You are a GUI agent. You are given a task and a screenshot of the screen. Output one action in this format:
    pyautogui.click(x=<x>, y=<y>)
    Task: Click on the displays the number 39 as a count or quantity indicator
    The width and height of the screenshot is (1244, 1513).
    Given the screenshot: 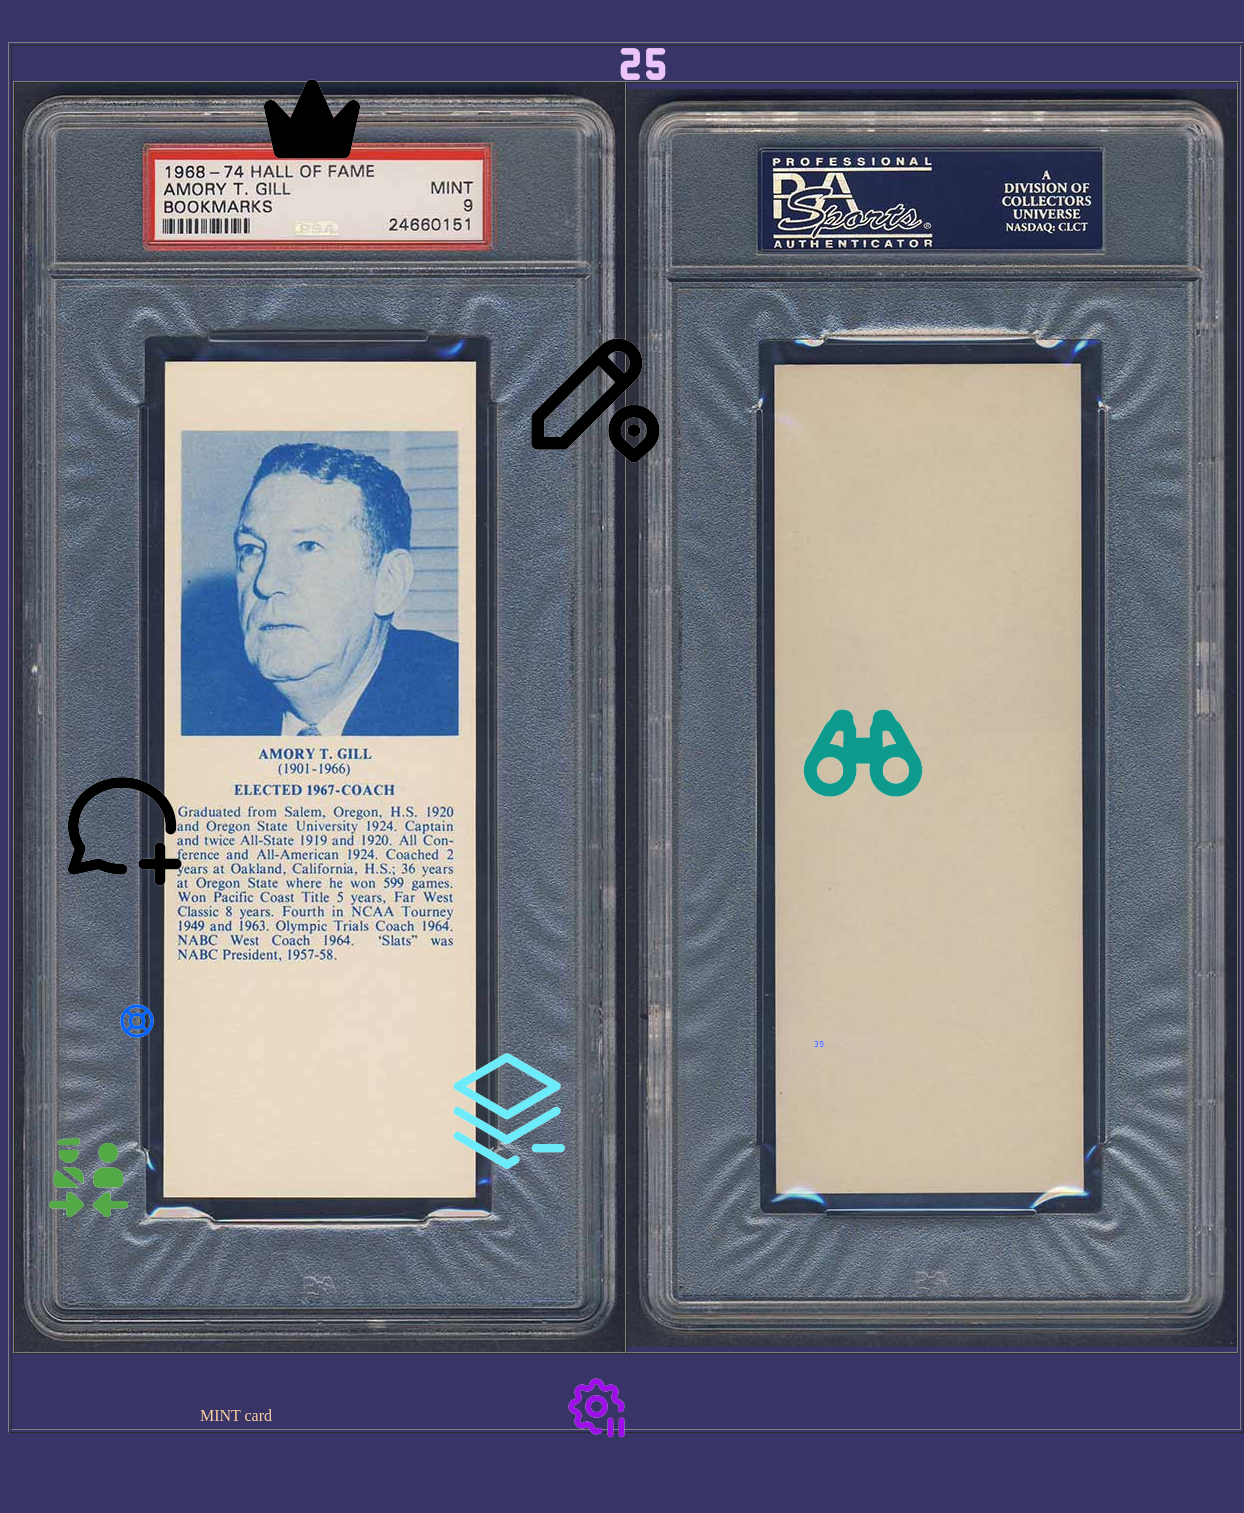 What is the action you would take?
    pyautogui.click(x=819, y=1044)
    